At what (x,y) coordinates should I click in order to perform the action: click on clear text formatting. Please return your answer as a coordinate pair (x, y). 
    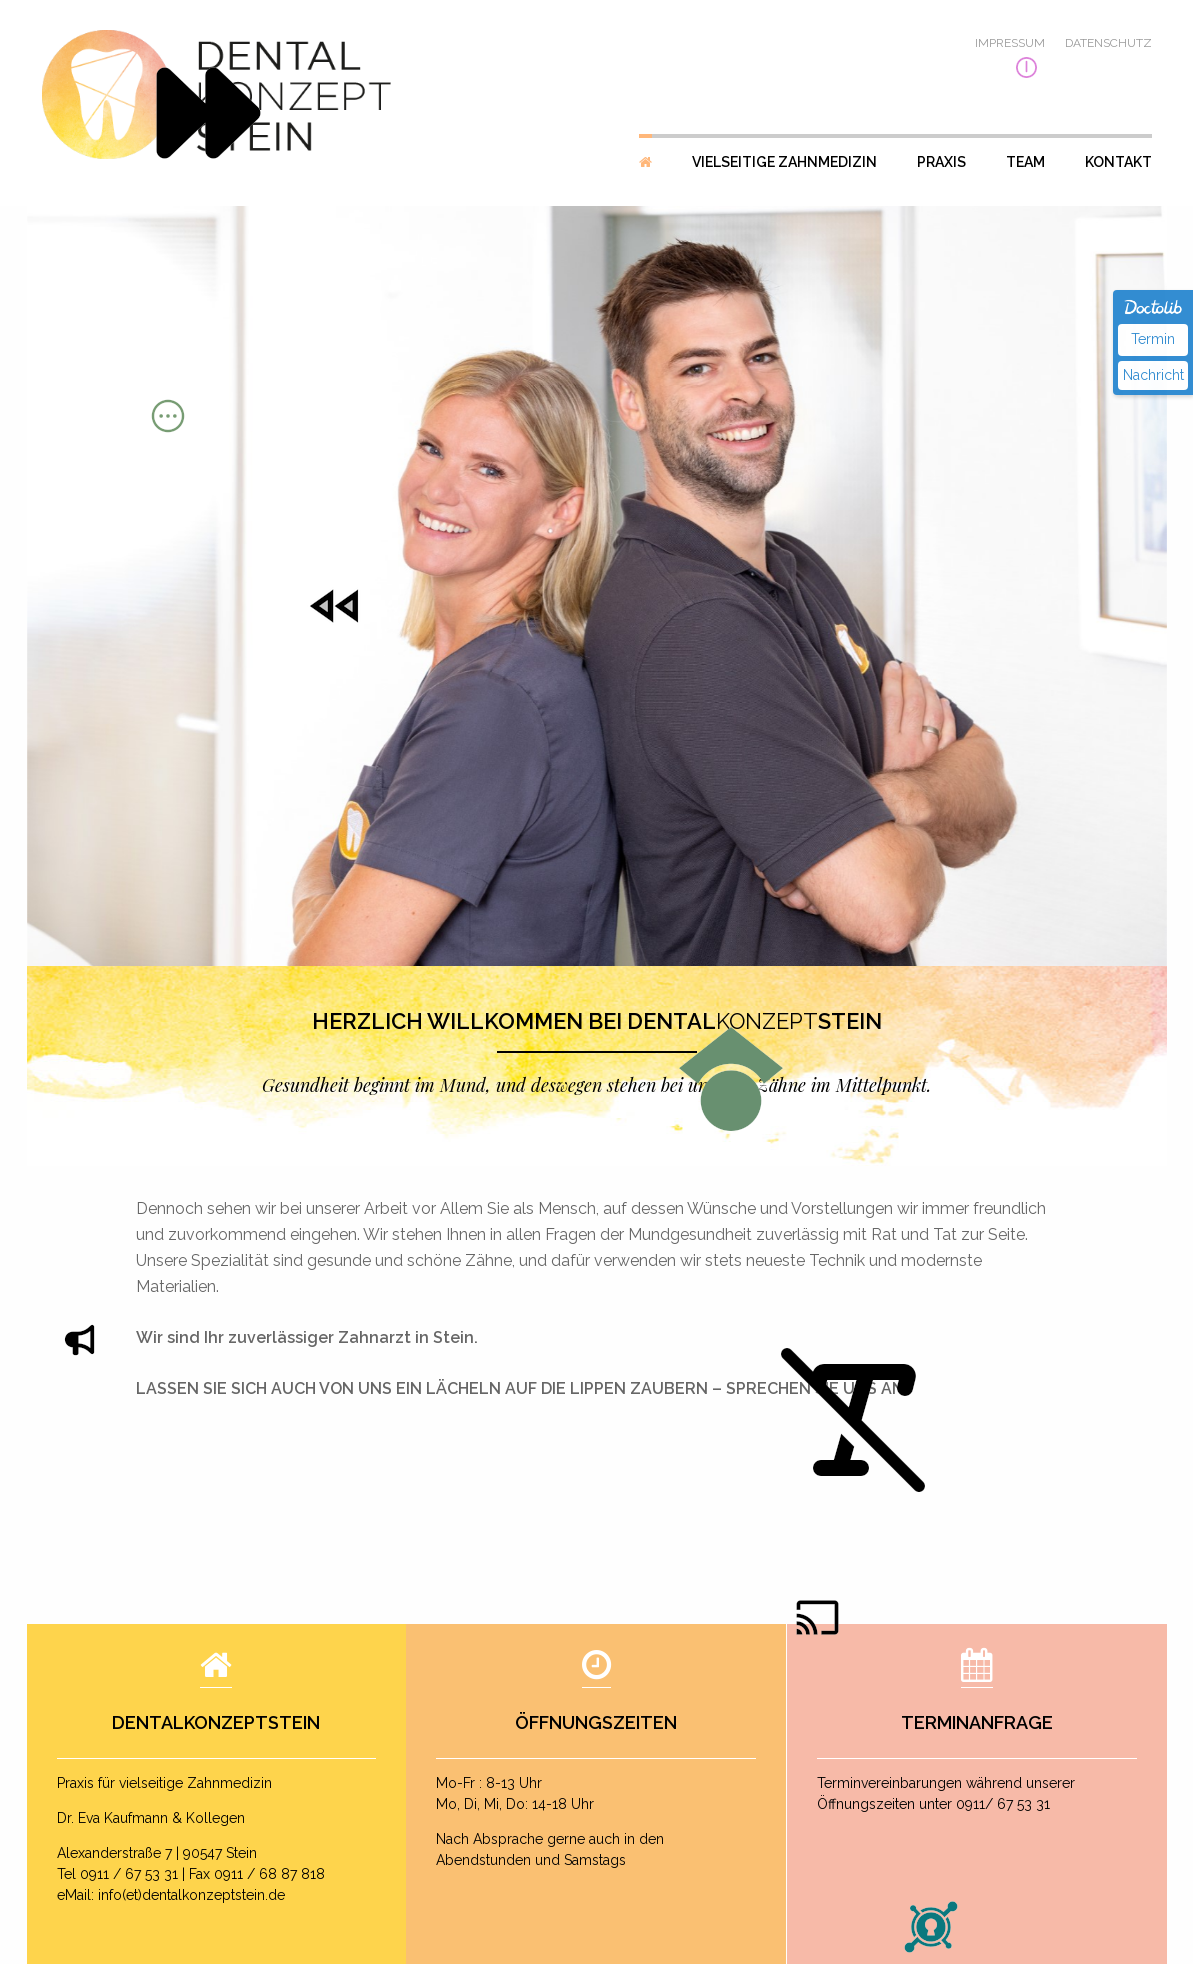
    Looking at the image, I should click on (853, 1420).